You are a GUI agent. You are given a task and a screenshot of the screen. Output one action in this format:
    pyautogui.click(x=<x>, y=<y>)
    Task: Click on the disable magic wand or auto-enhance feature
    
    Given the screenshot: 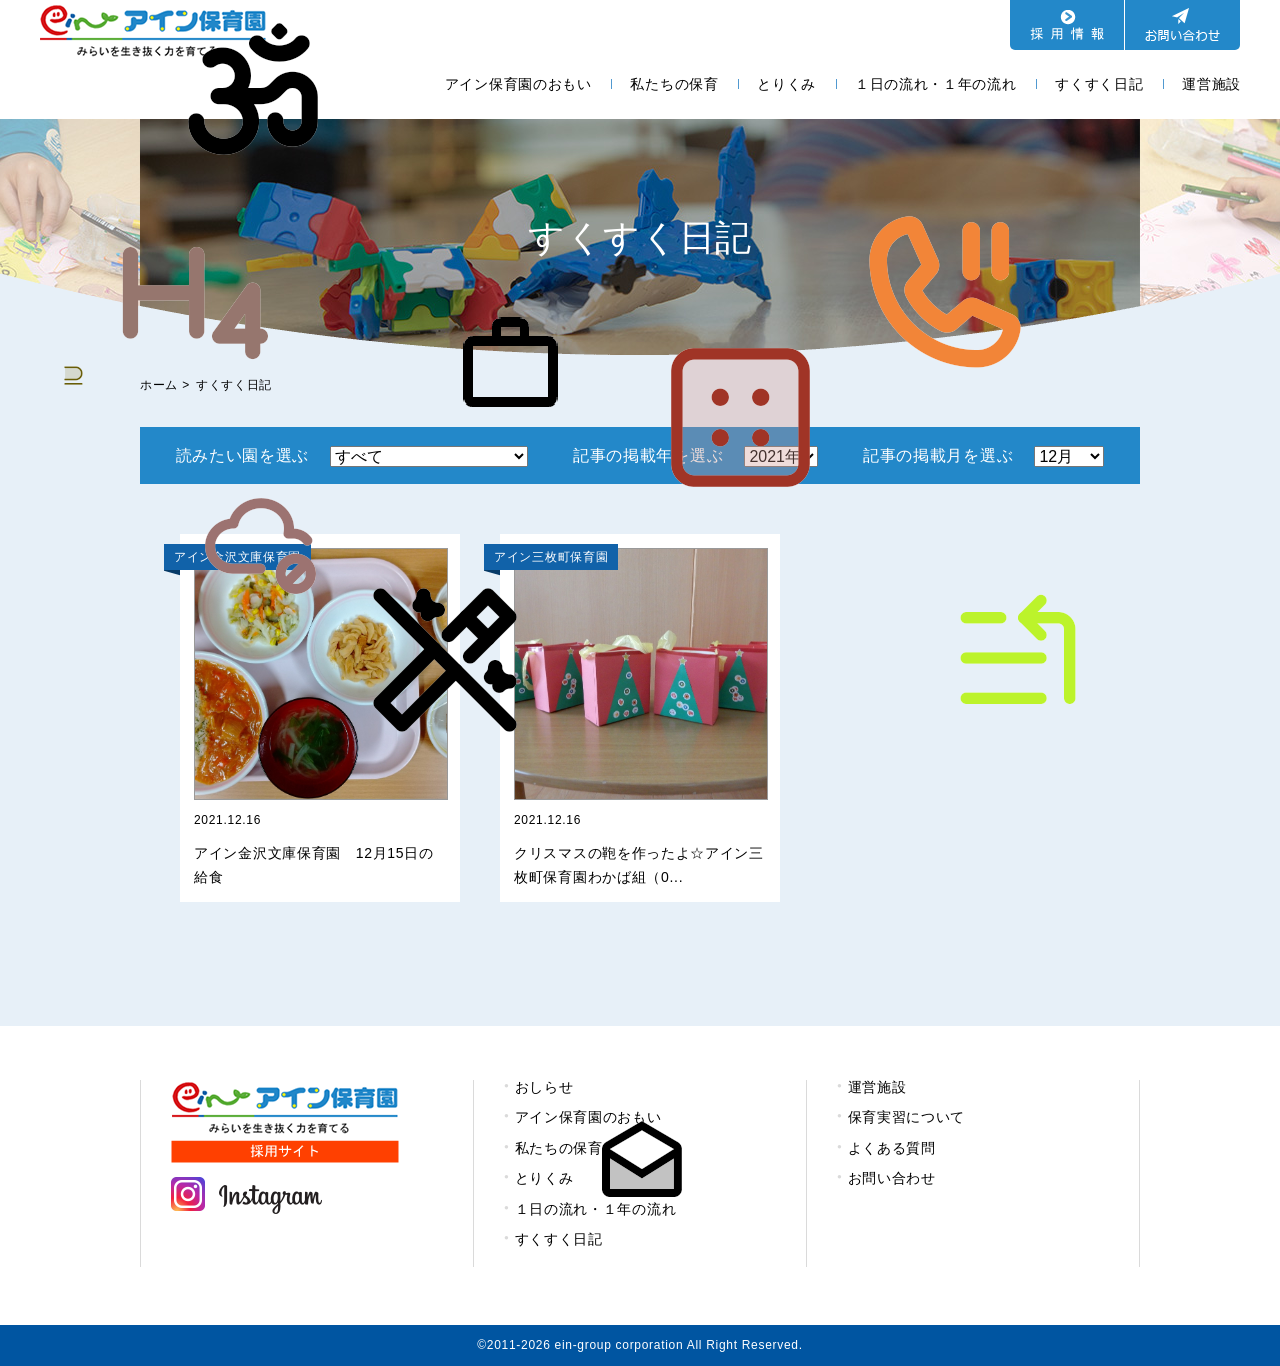 What is the action you would take?
    pyautogui.click(x=445, y=660)
    